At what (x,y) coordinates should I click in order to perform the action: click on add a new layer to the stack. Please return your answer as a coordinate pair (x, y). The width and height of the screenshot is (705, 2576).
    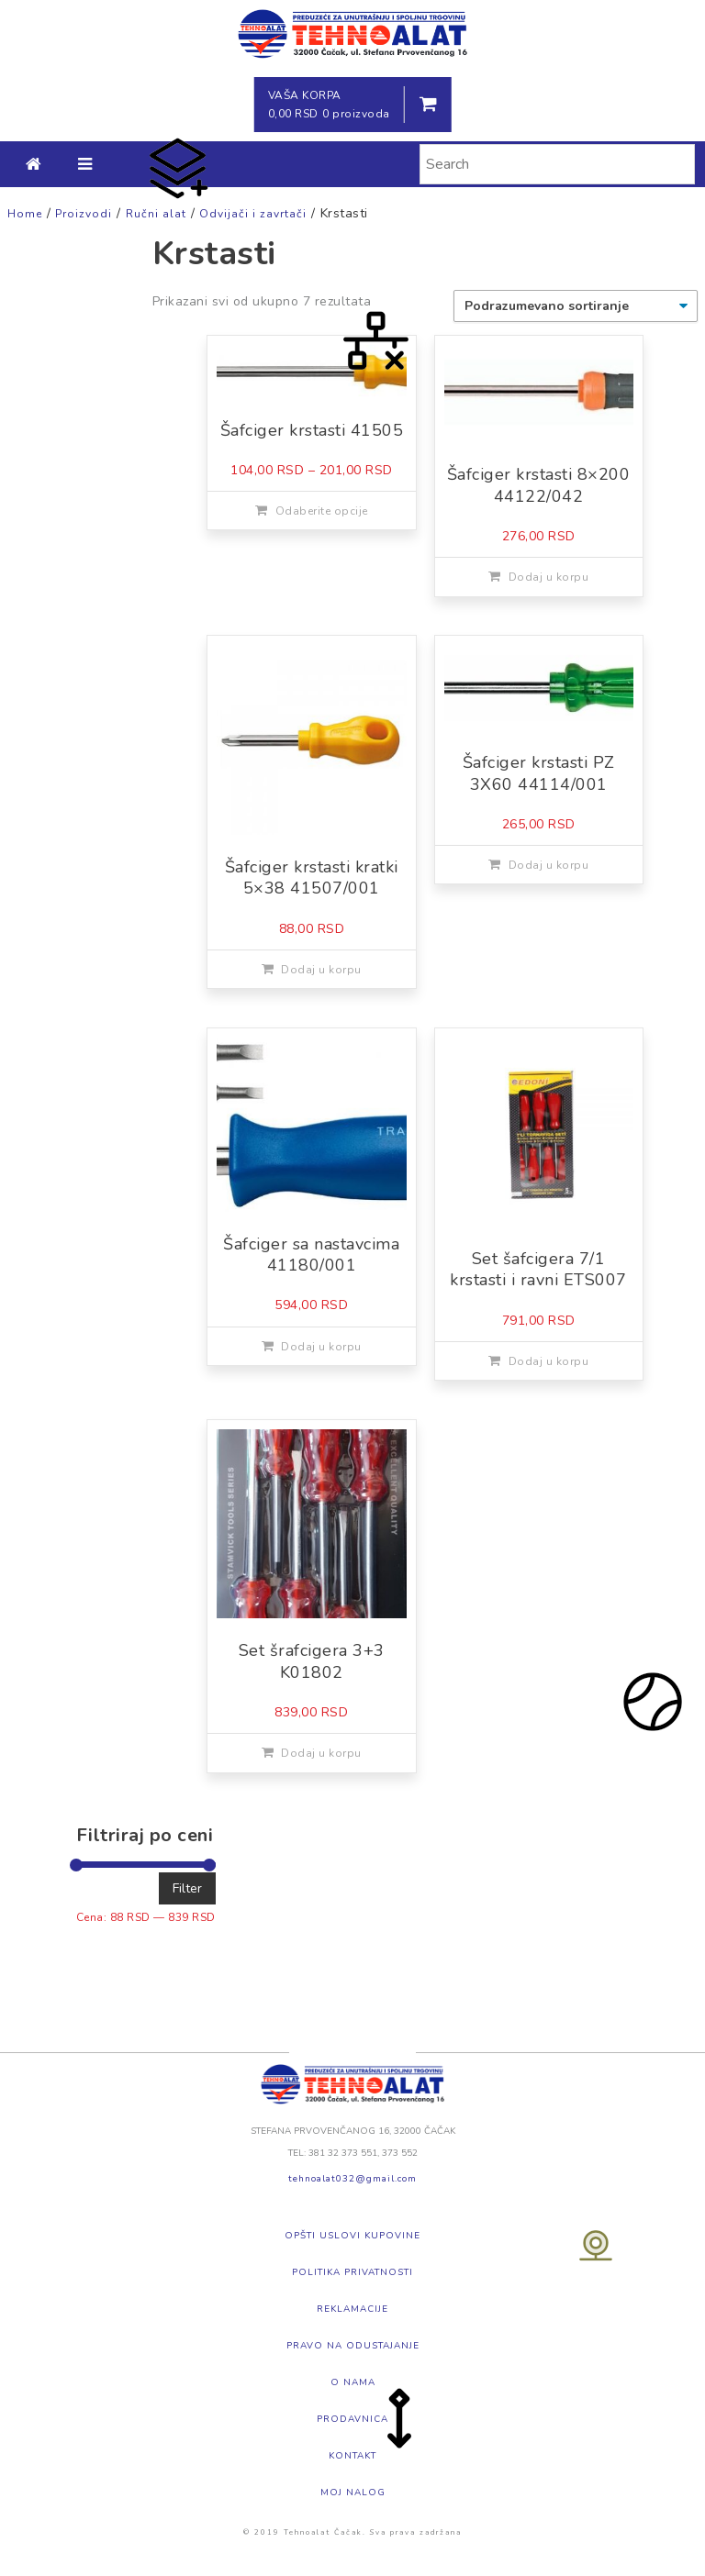
    Looking at the image, I should click on (177, 168).